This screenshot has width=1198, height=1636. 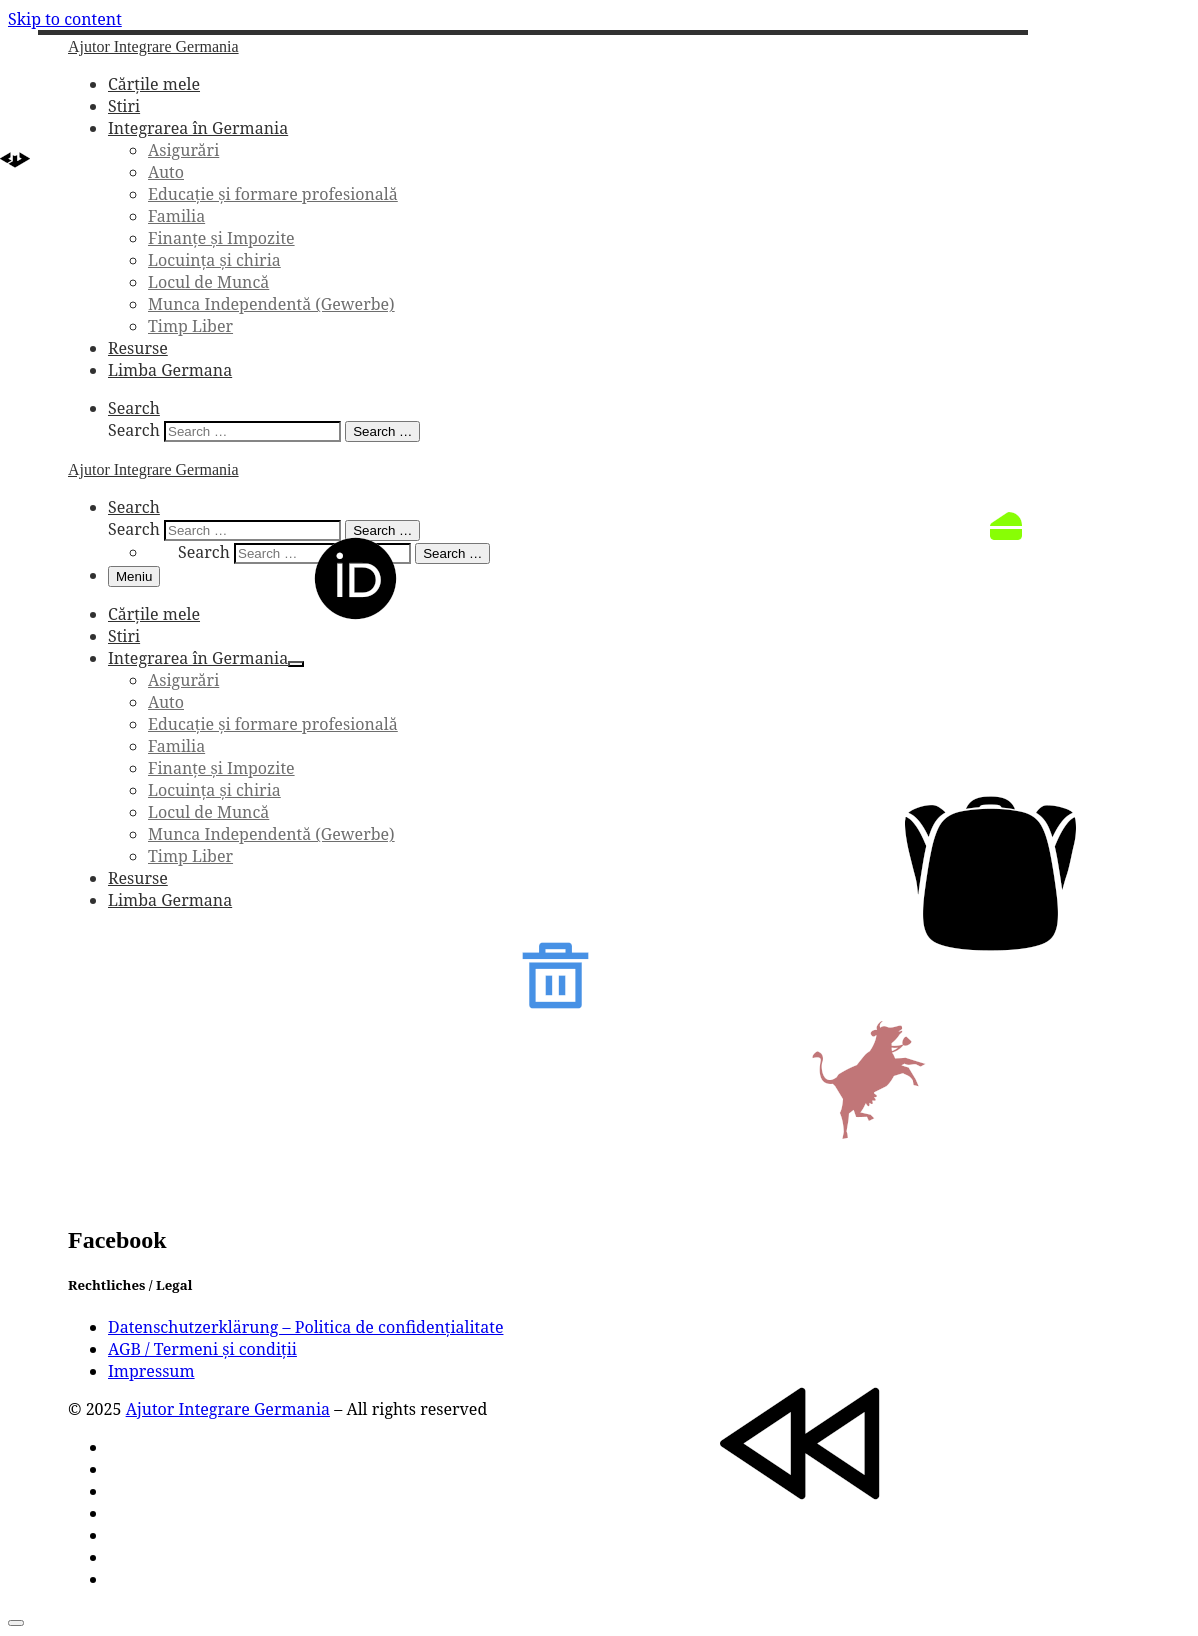 I want to click on open swisscows search engine, so click(x=869, y=1080).